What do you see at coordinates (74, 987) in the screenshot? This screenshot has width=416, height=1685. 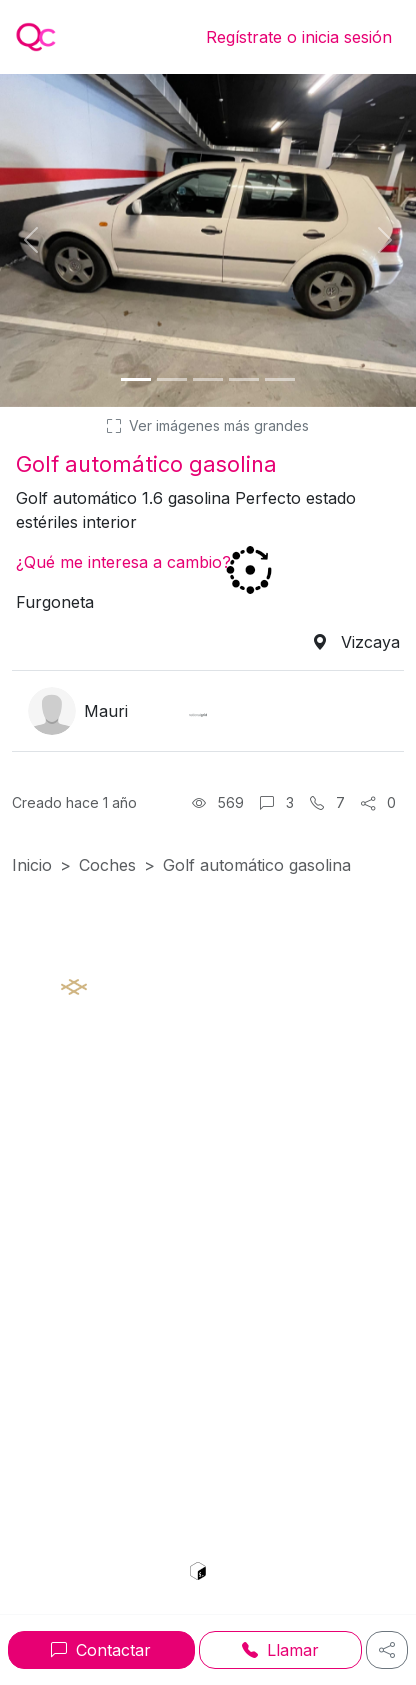 I see `traefik mesh service logo` at bounding box center [74, 987].